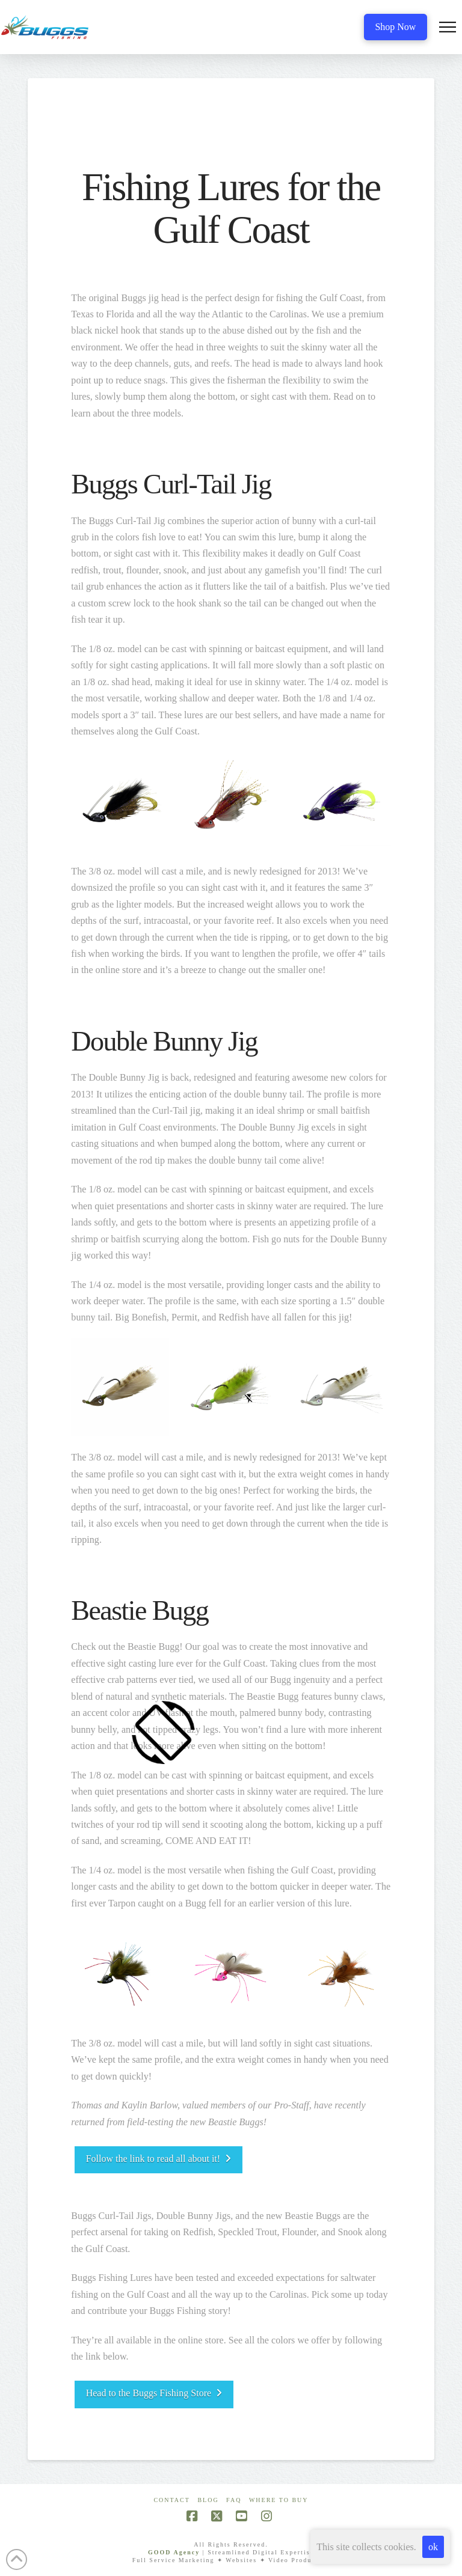  Describe the element at coordinates (249, 1399) in the screenshot. I see `disable camera flash` at that location.